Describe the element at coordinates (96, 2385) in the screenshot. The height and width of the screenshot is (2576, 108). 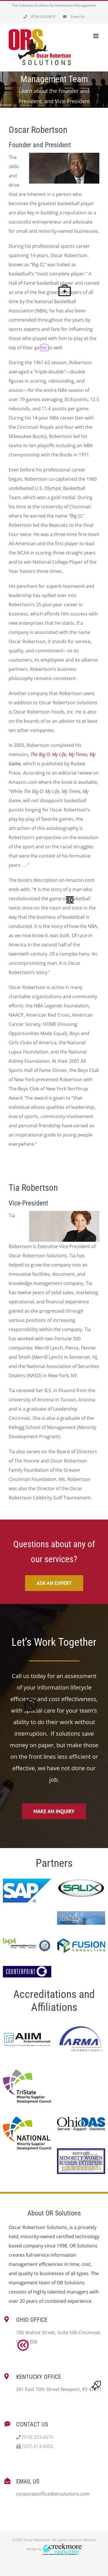
I see `indicates seafood or fish-related content` at that location.